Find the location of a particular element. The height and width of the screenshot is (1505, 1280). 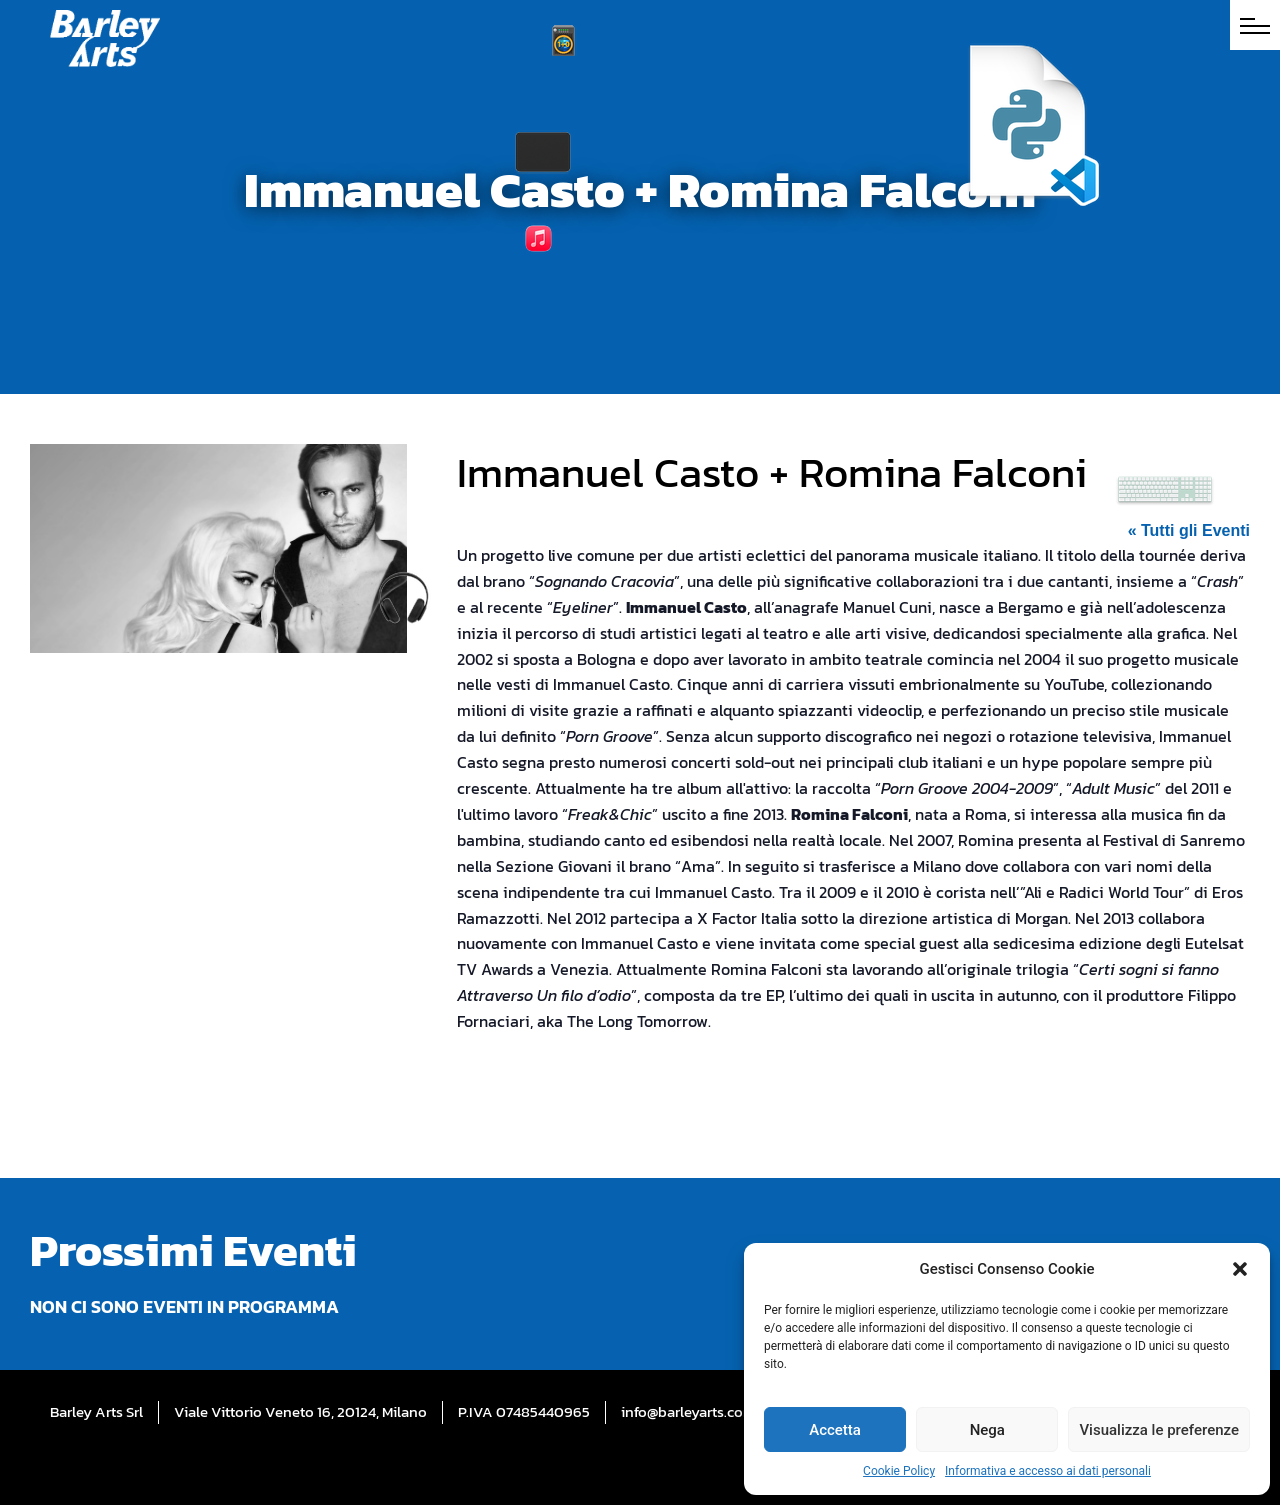

access RAID 10 storage configuration settings is located at coordinates (563, 40).